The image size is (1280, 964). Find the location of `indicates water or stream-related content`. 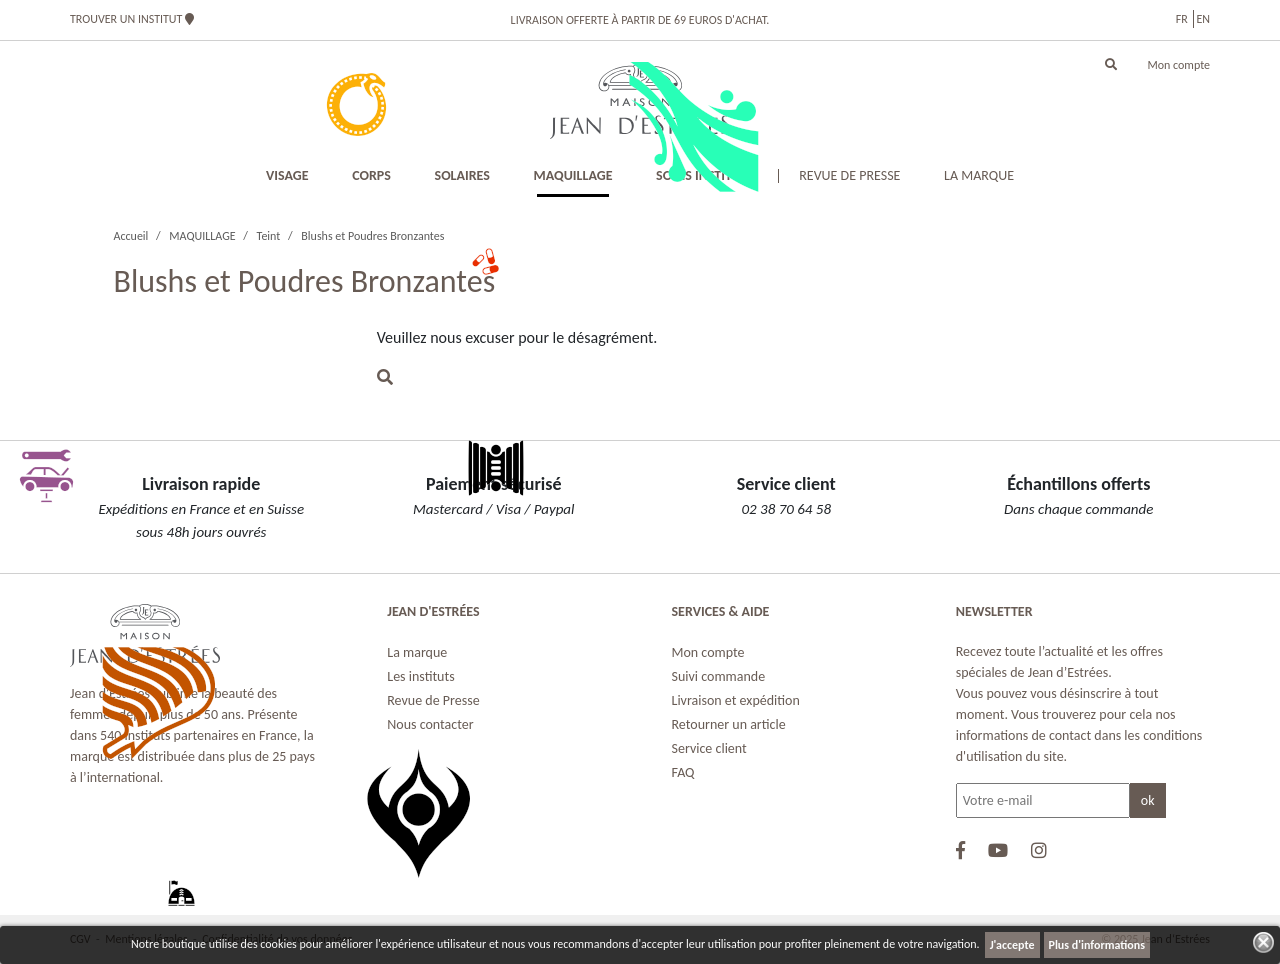

indicates water or stream-related content is located at coordinates (693, 126).